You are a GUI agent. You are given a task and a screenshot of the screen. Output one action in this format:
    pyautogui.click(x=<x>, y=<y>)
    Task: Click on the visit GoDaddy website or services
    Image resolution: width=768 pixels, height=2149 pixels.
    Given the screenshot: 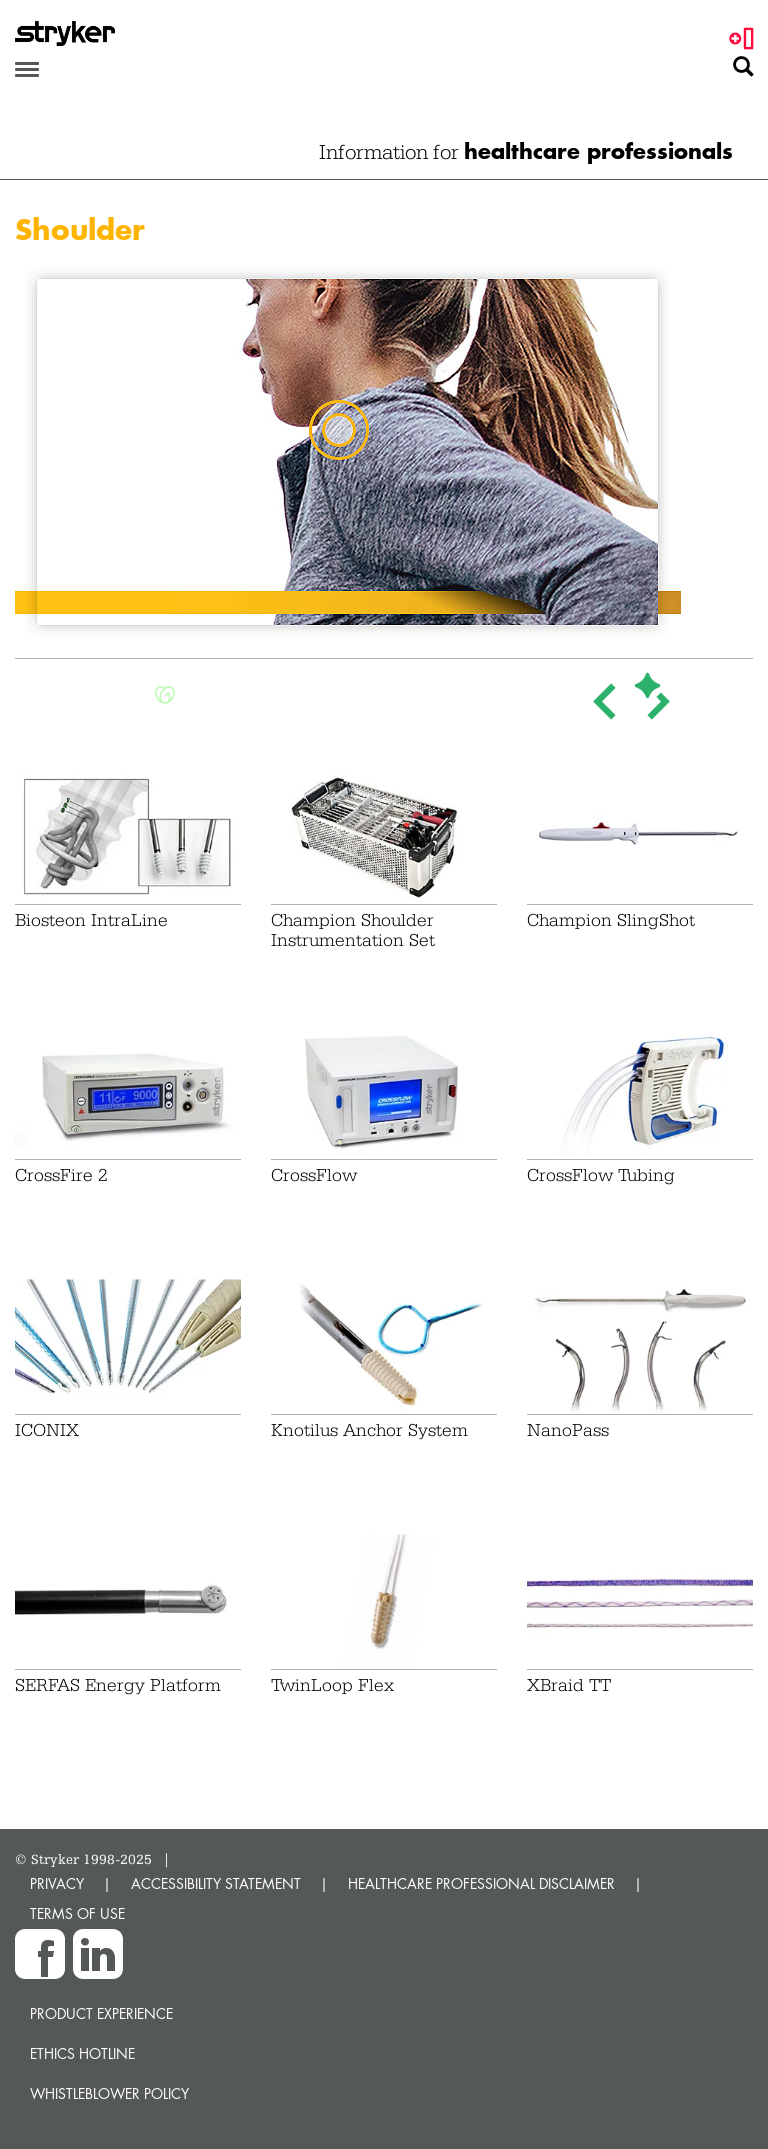 What is the action you would take?
    pyautogui.click(x=165, y=695)
    